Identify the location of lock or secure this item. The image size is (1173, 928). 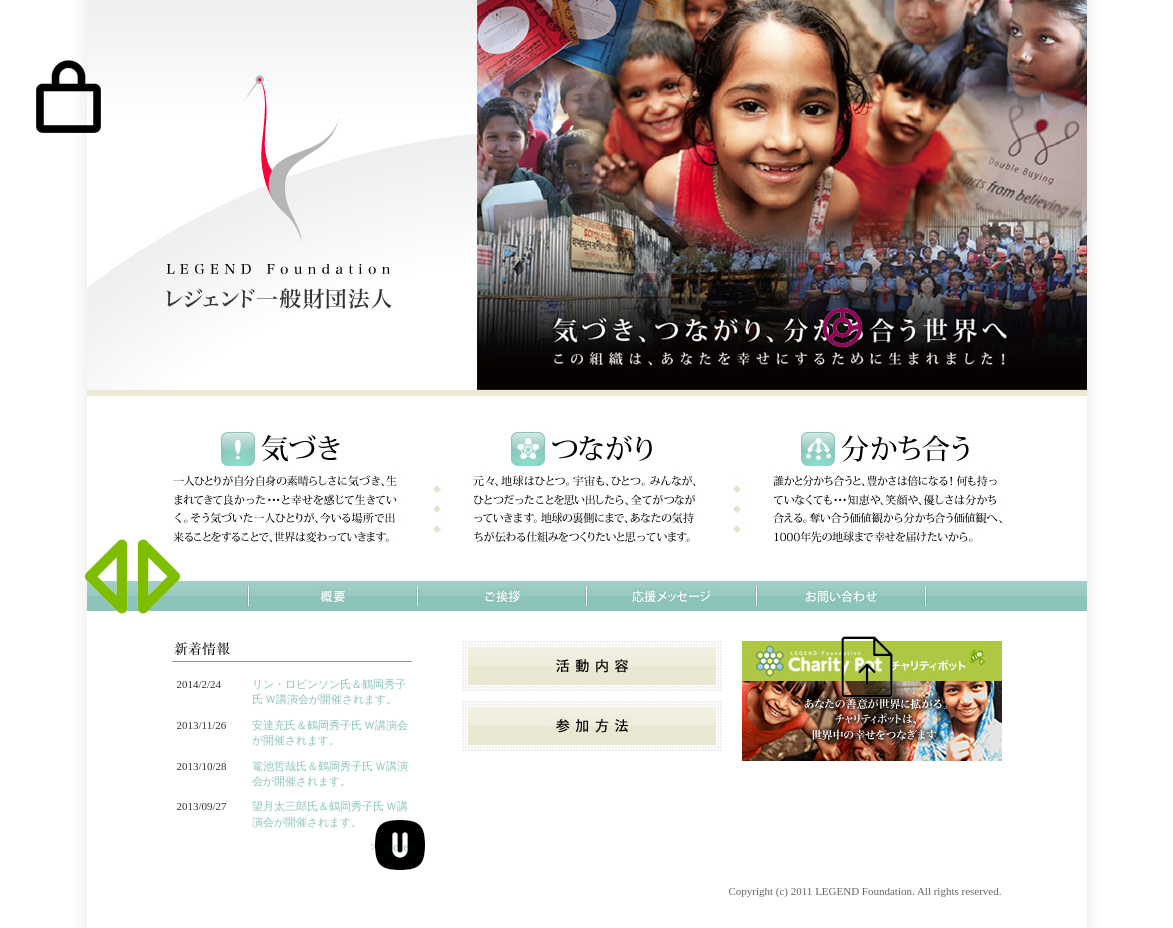
(68, 100).